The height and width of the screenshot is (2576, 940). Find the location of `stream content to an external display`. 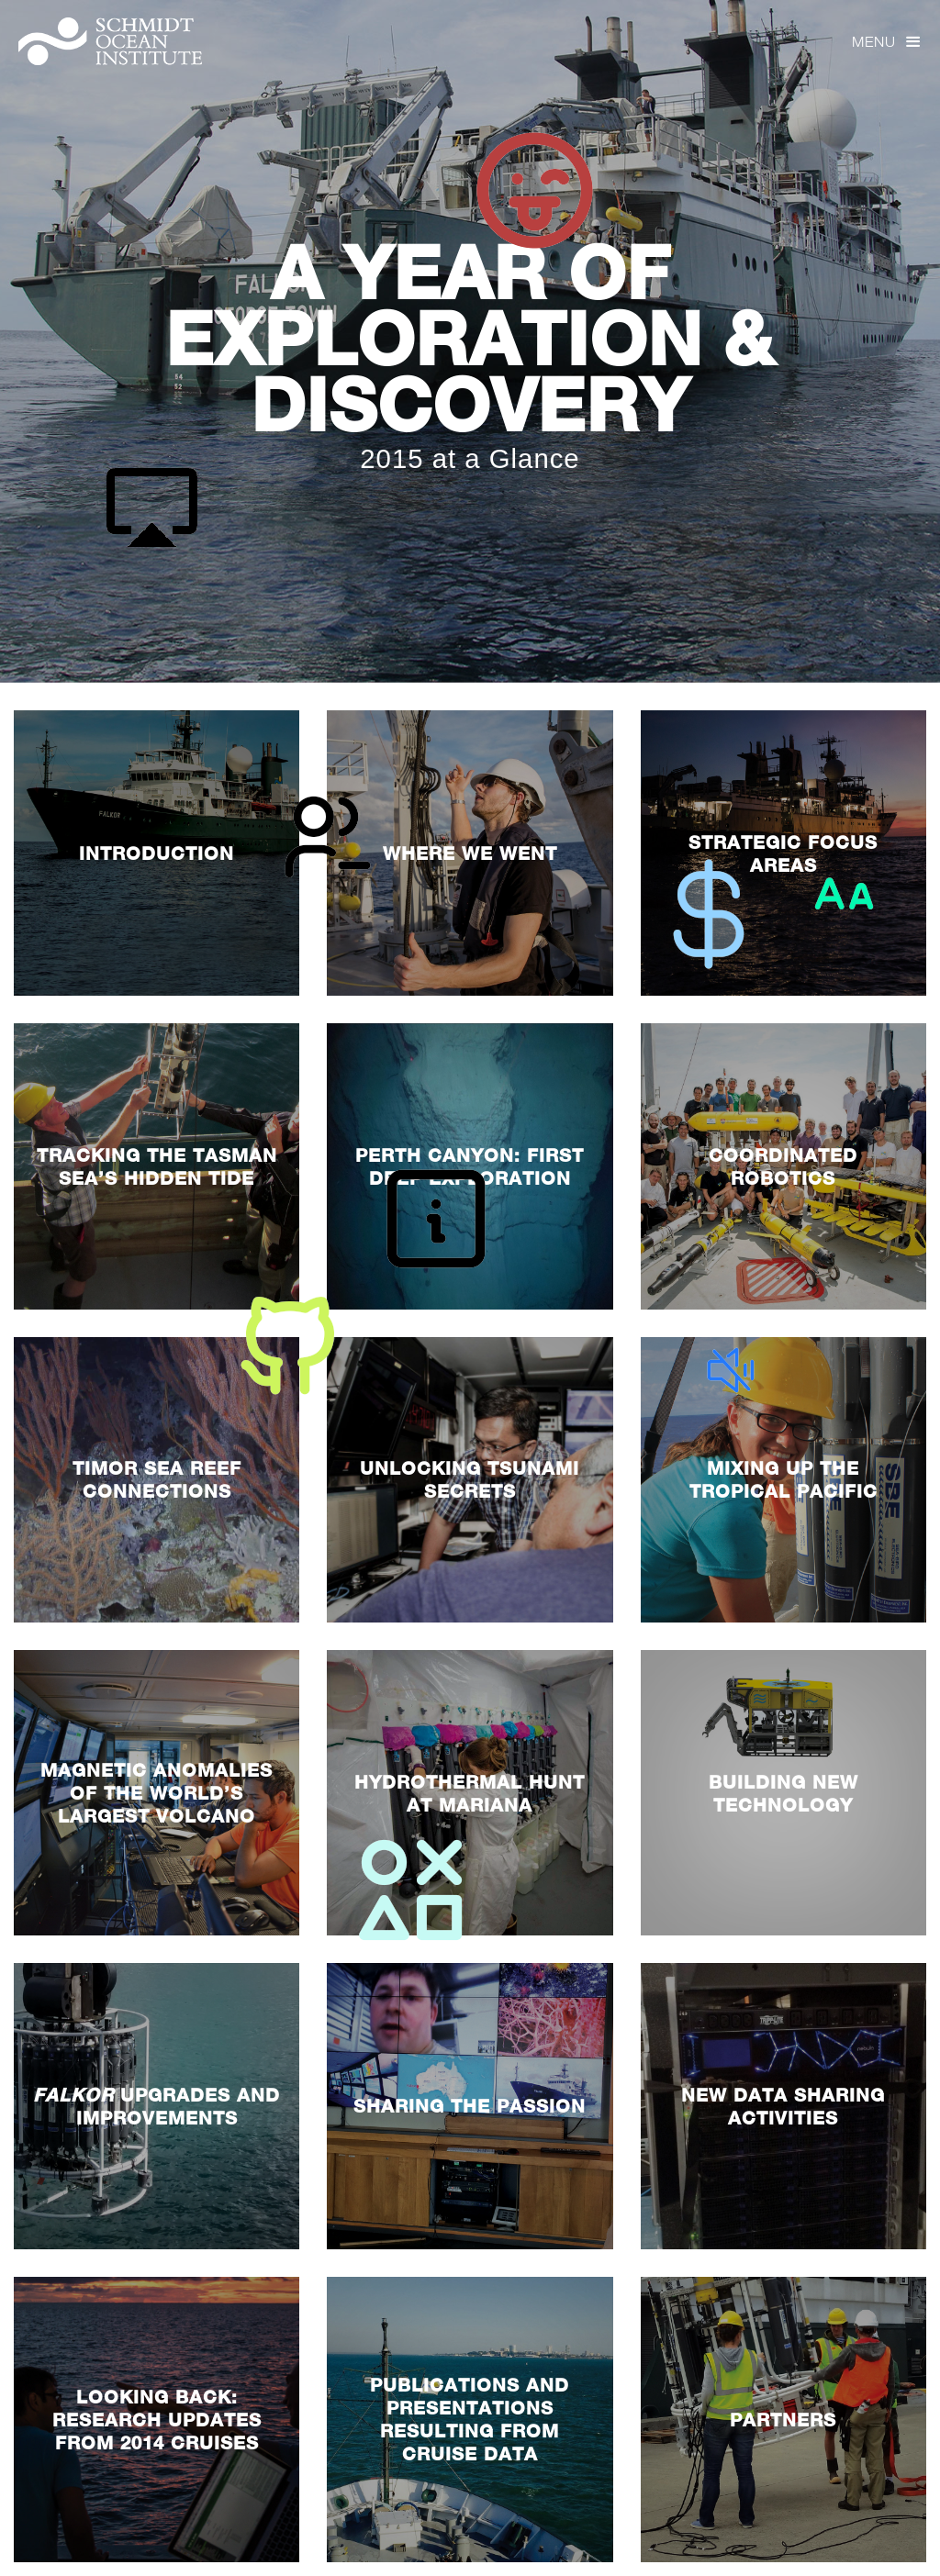

stream content to an external display is located at coordinates (151, 505).